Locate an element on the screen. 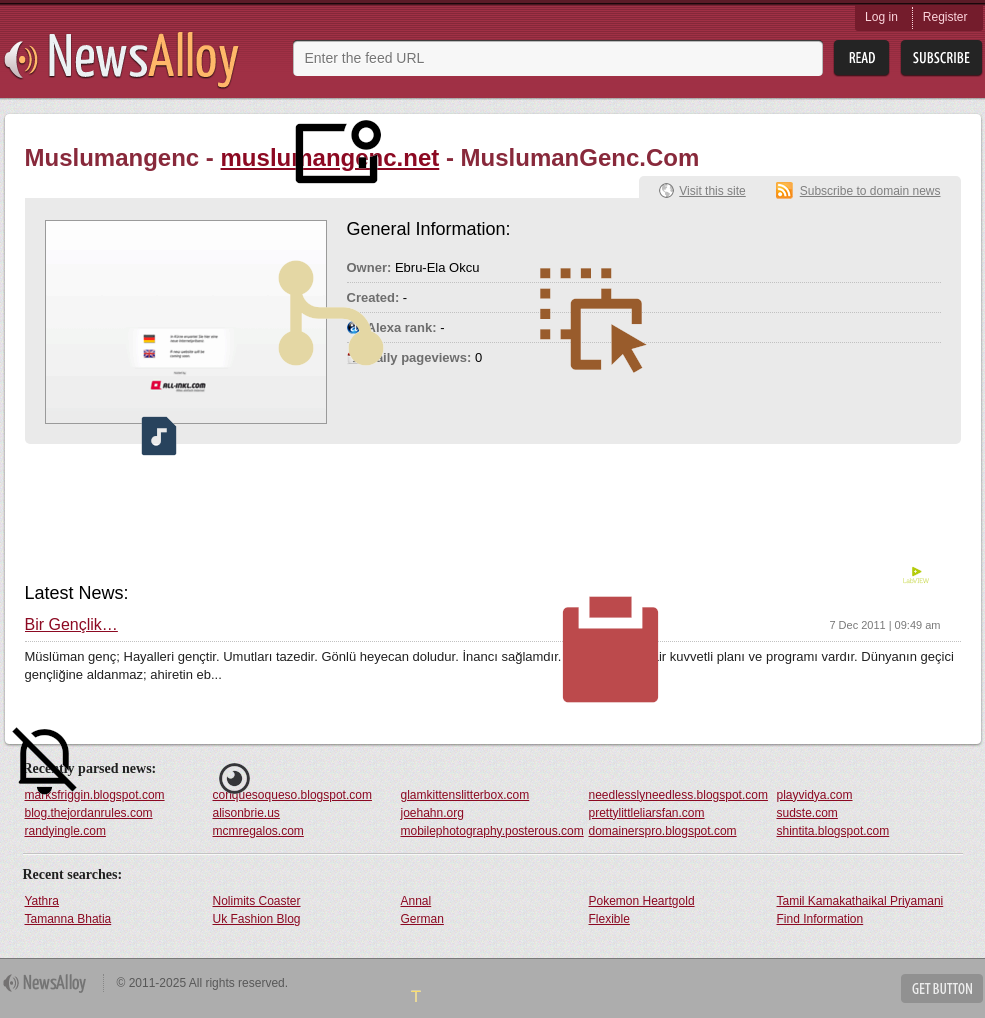  insert or edit text is located at coordinates (416, 996).